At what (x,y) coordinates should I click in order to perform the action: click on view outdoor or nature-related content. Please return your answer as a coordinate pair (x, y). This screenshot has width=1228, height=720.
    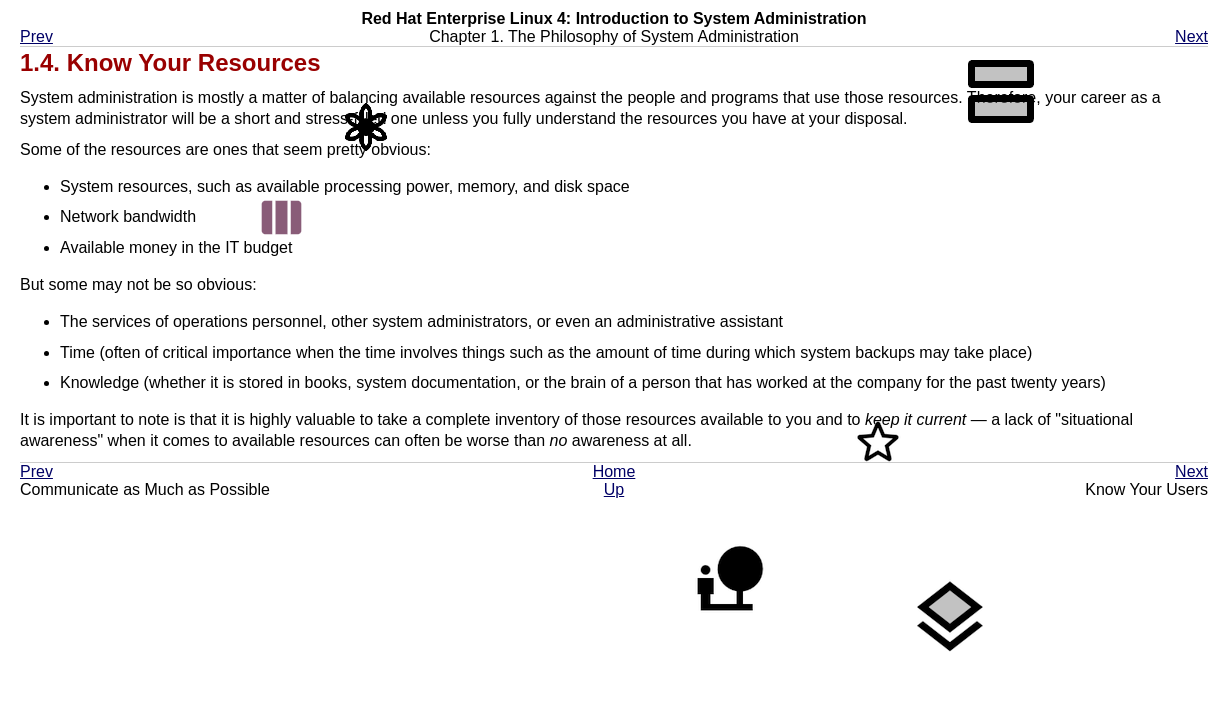
    Looking at the image, I should click on (730, 578).